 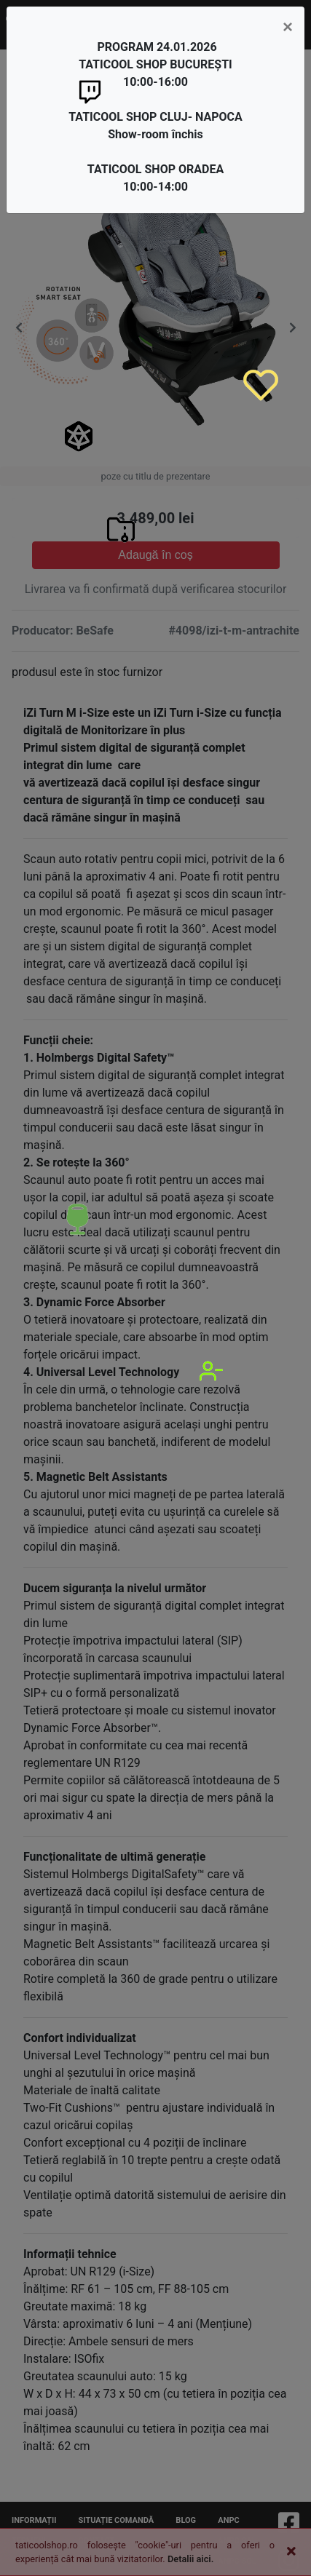 I want to click on view drink or beverage options, so click(x=77, y=1219).